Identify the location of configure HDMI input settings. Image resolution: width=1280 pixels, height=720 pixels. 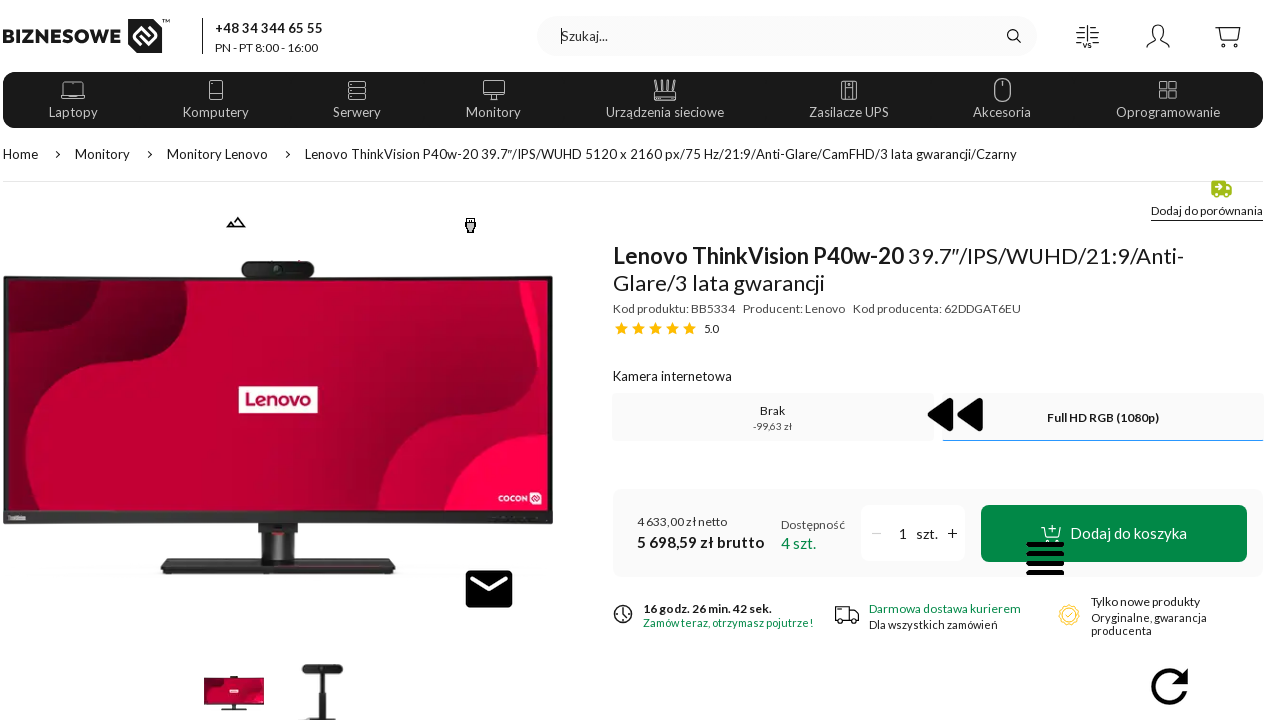
(470, 225).